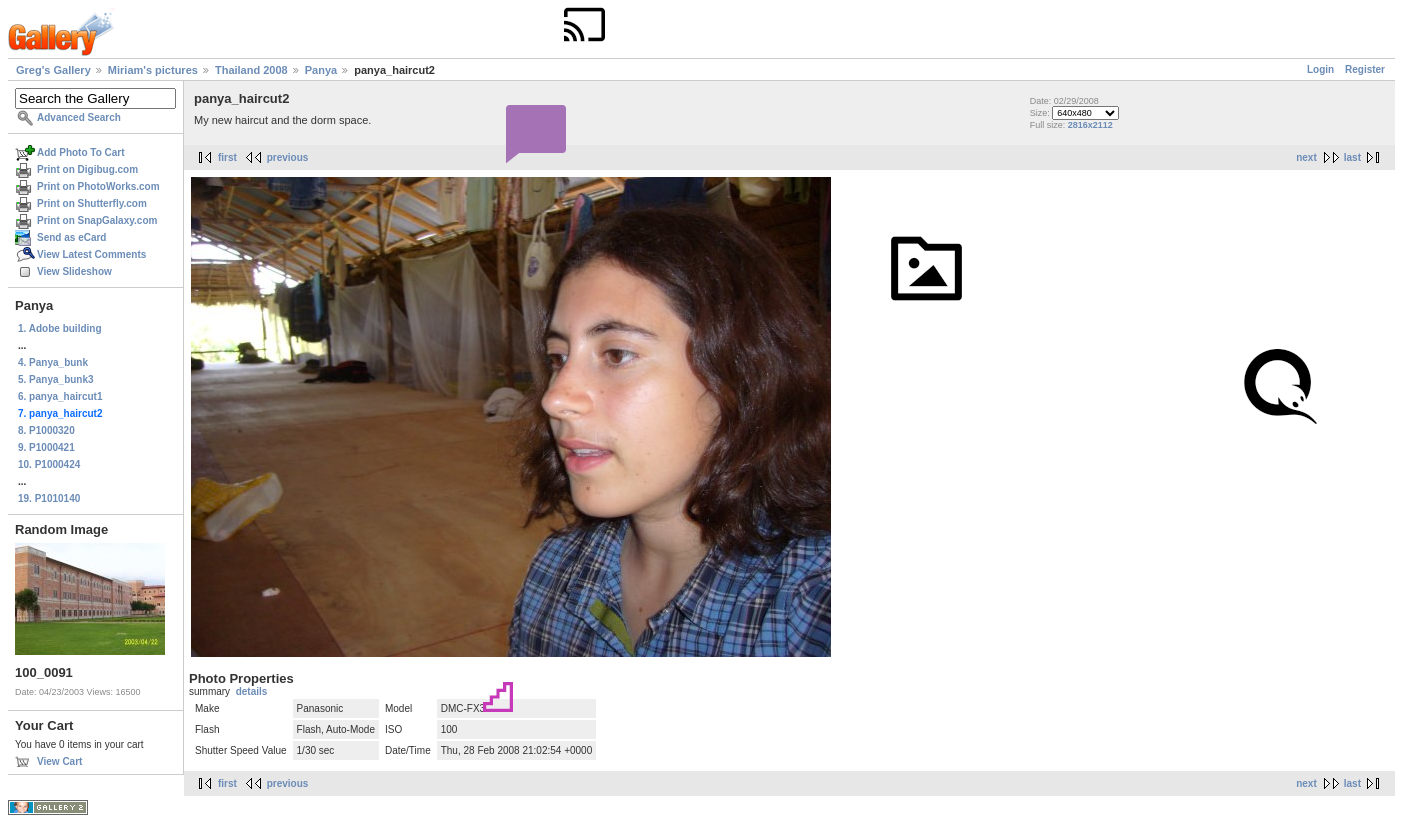 The height and width of the screenshot is (825, 1403). What do you see at coordinates (536, 132) in the screenshot?
I see `open chat or messaging` at bounding box center [536, 132].